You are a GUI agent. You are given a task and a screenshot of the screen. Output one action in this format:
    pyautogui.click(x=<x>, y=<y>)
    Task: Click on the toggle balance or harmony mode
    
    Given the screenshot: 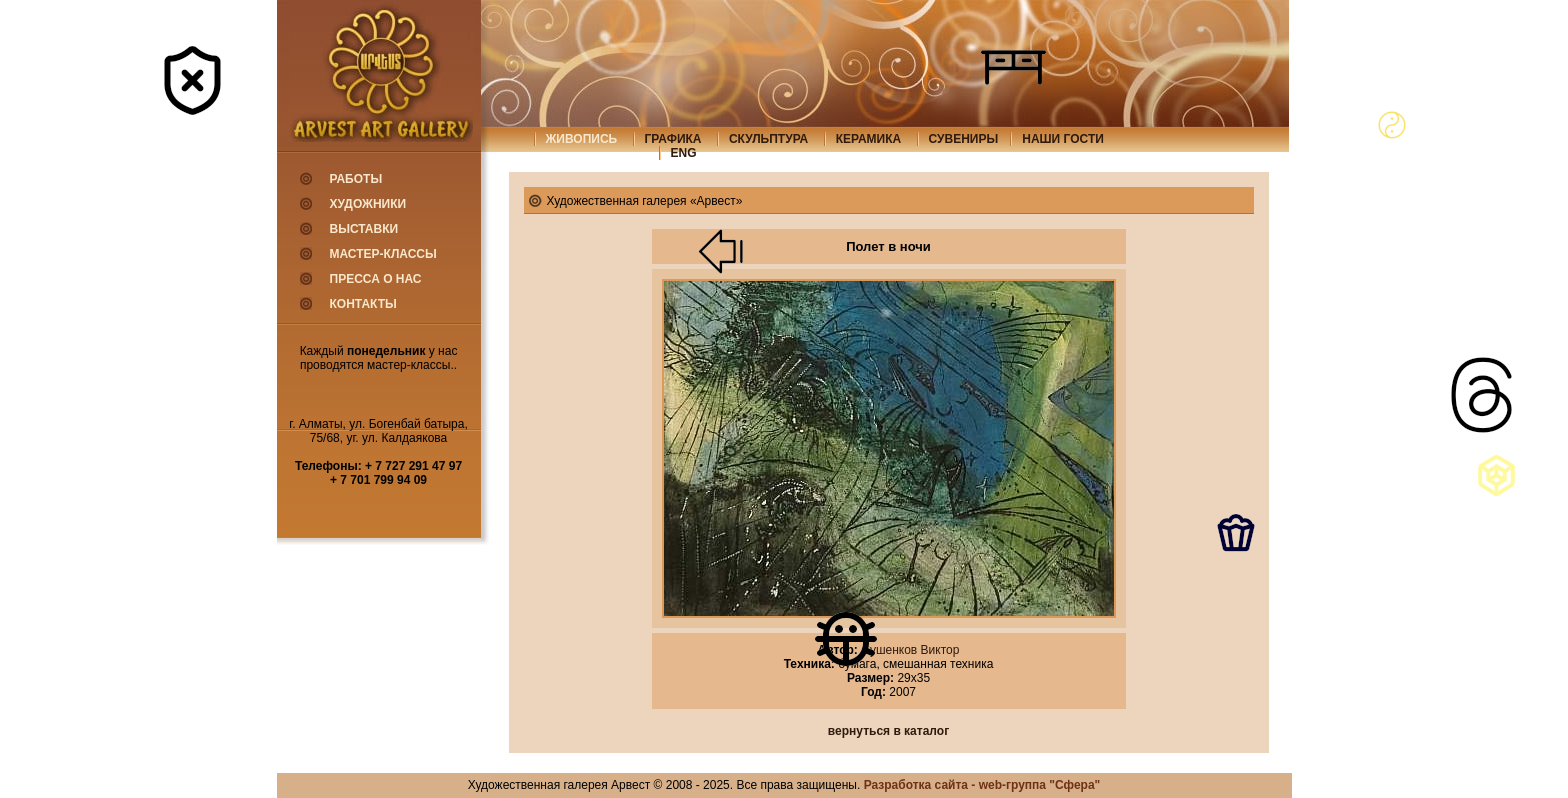 What is the action you would take?
    pyautogui.click(x=1392, y=125)
    